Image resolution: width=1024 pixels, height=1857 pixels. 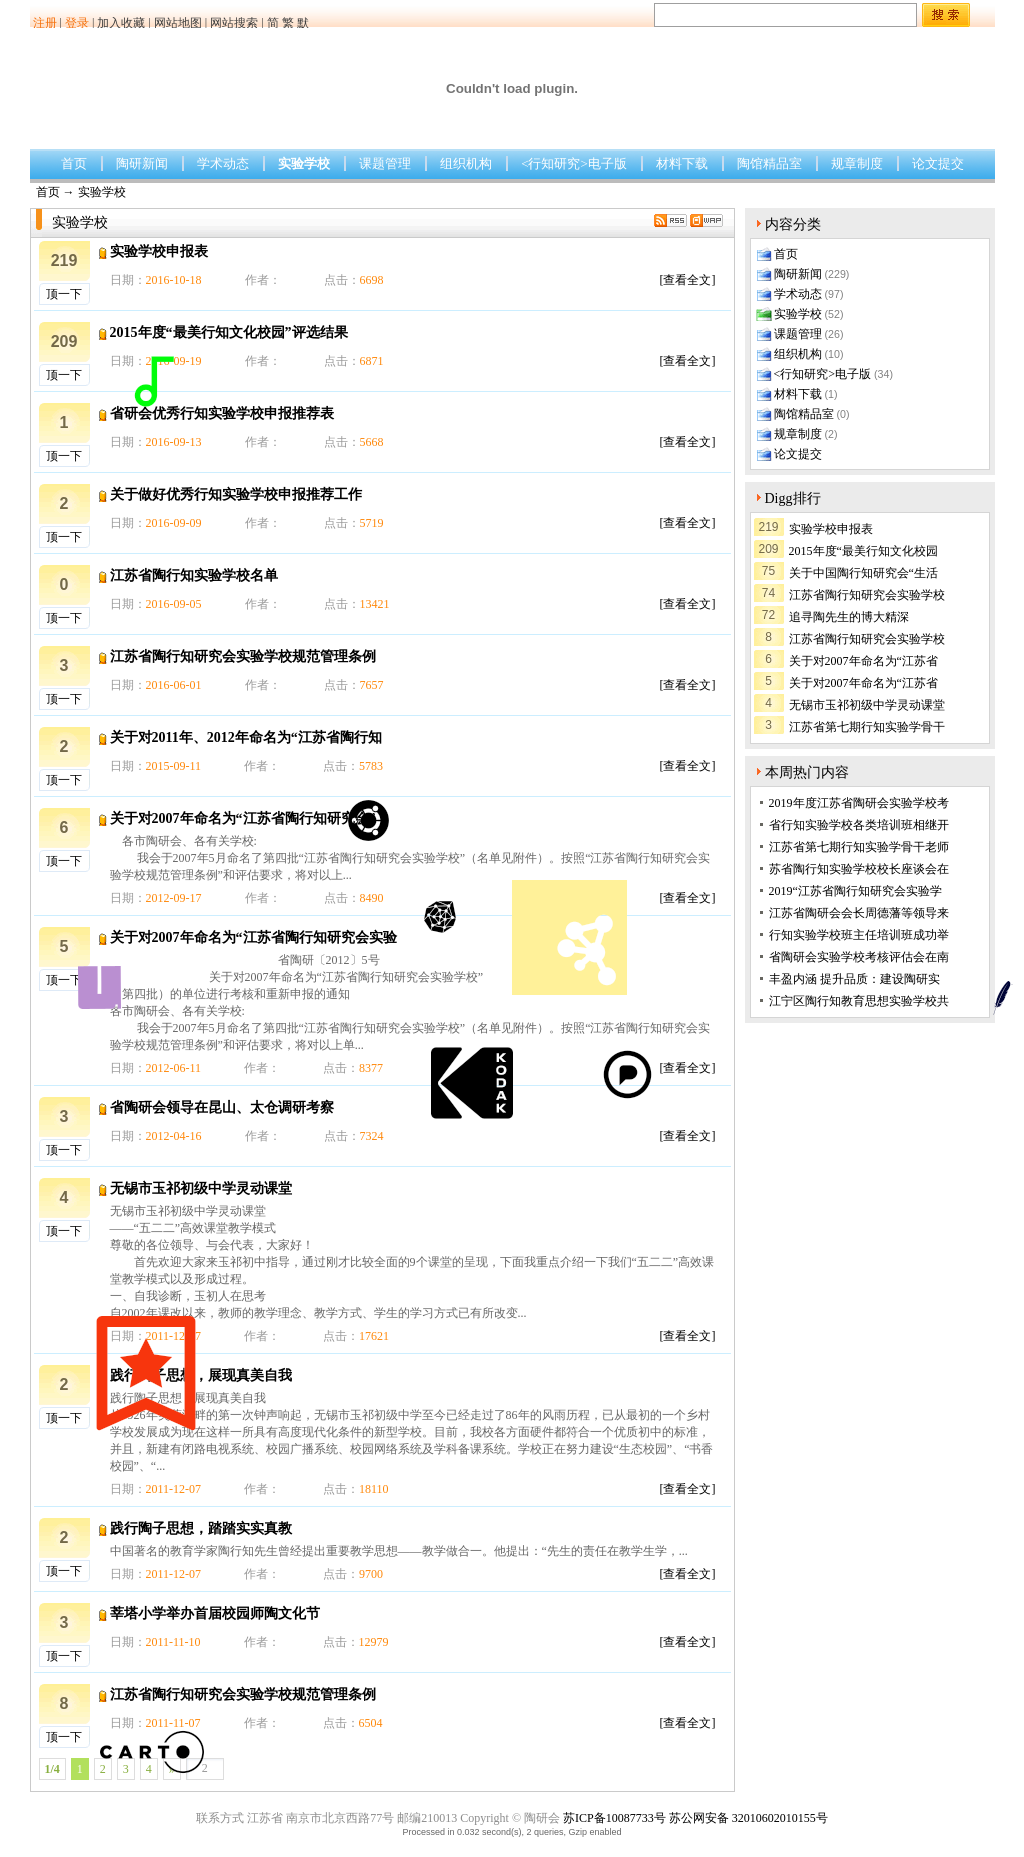 What do you see at coordinates (368, 820) in the screenshot?
I see `launch ubuntu operating system` at bounding box center [368, 820].